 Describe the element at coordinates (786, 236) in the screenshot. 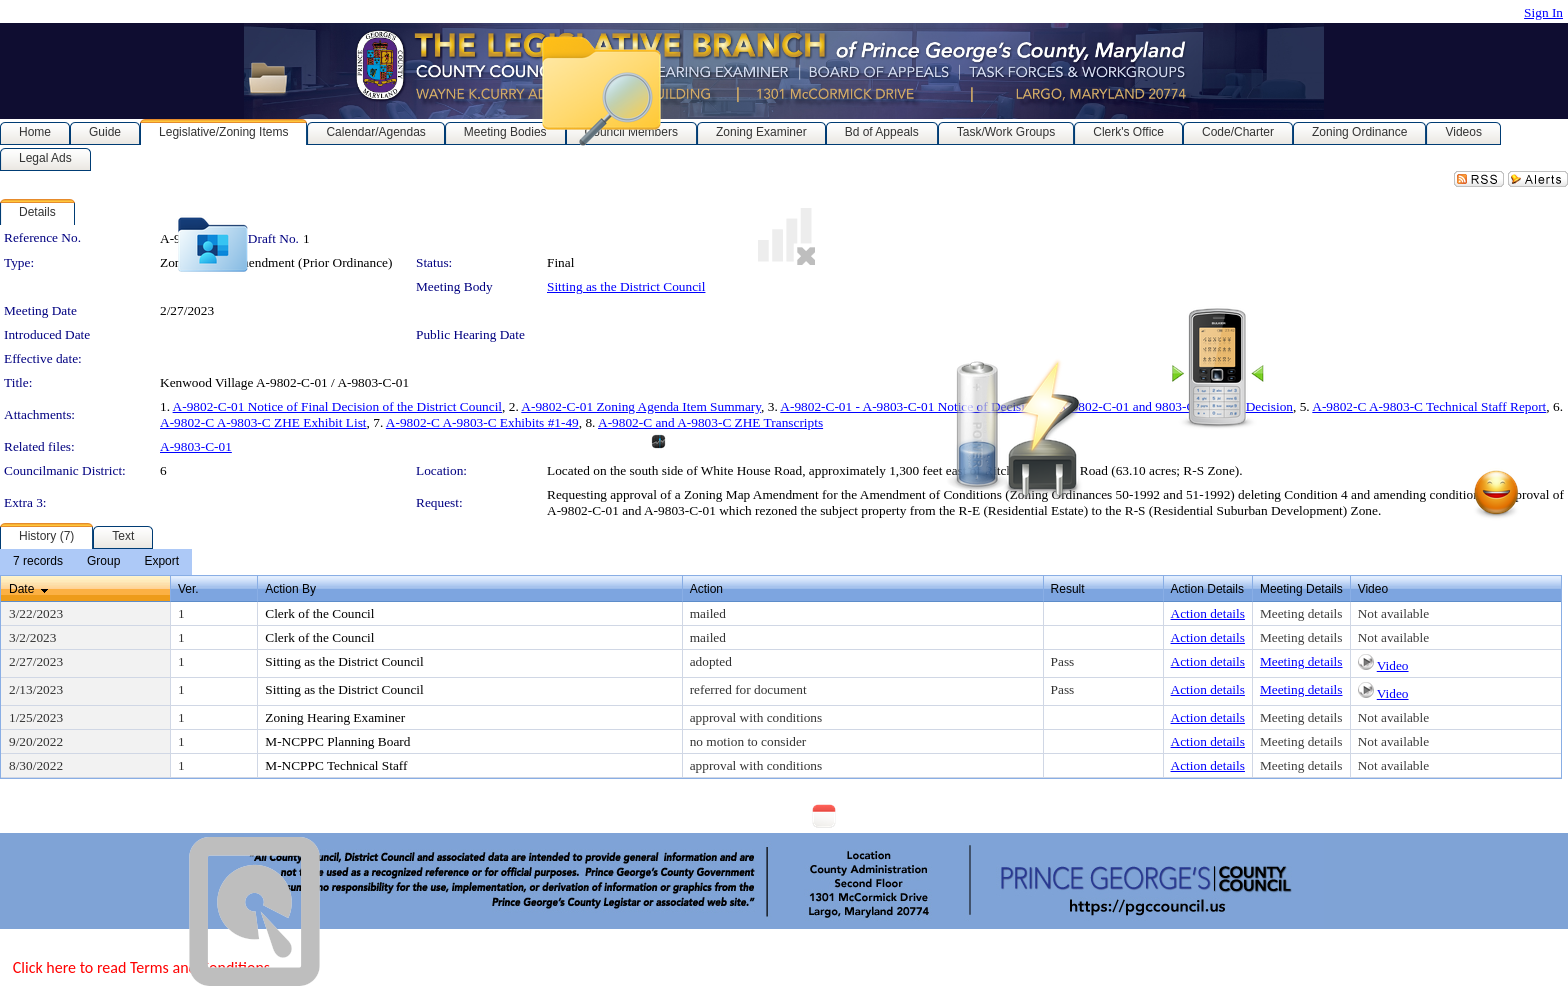

I see `indicates no cellular network connection` at that location.